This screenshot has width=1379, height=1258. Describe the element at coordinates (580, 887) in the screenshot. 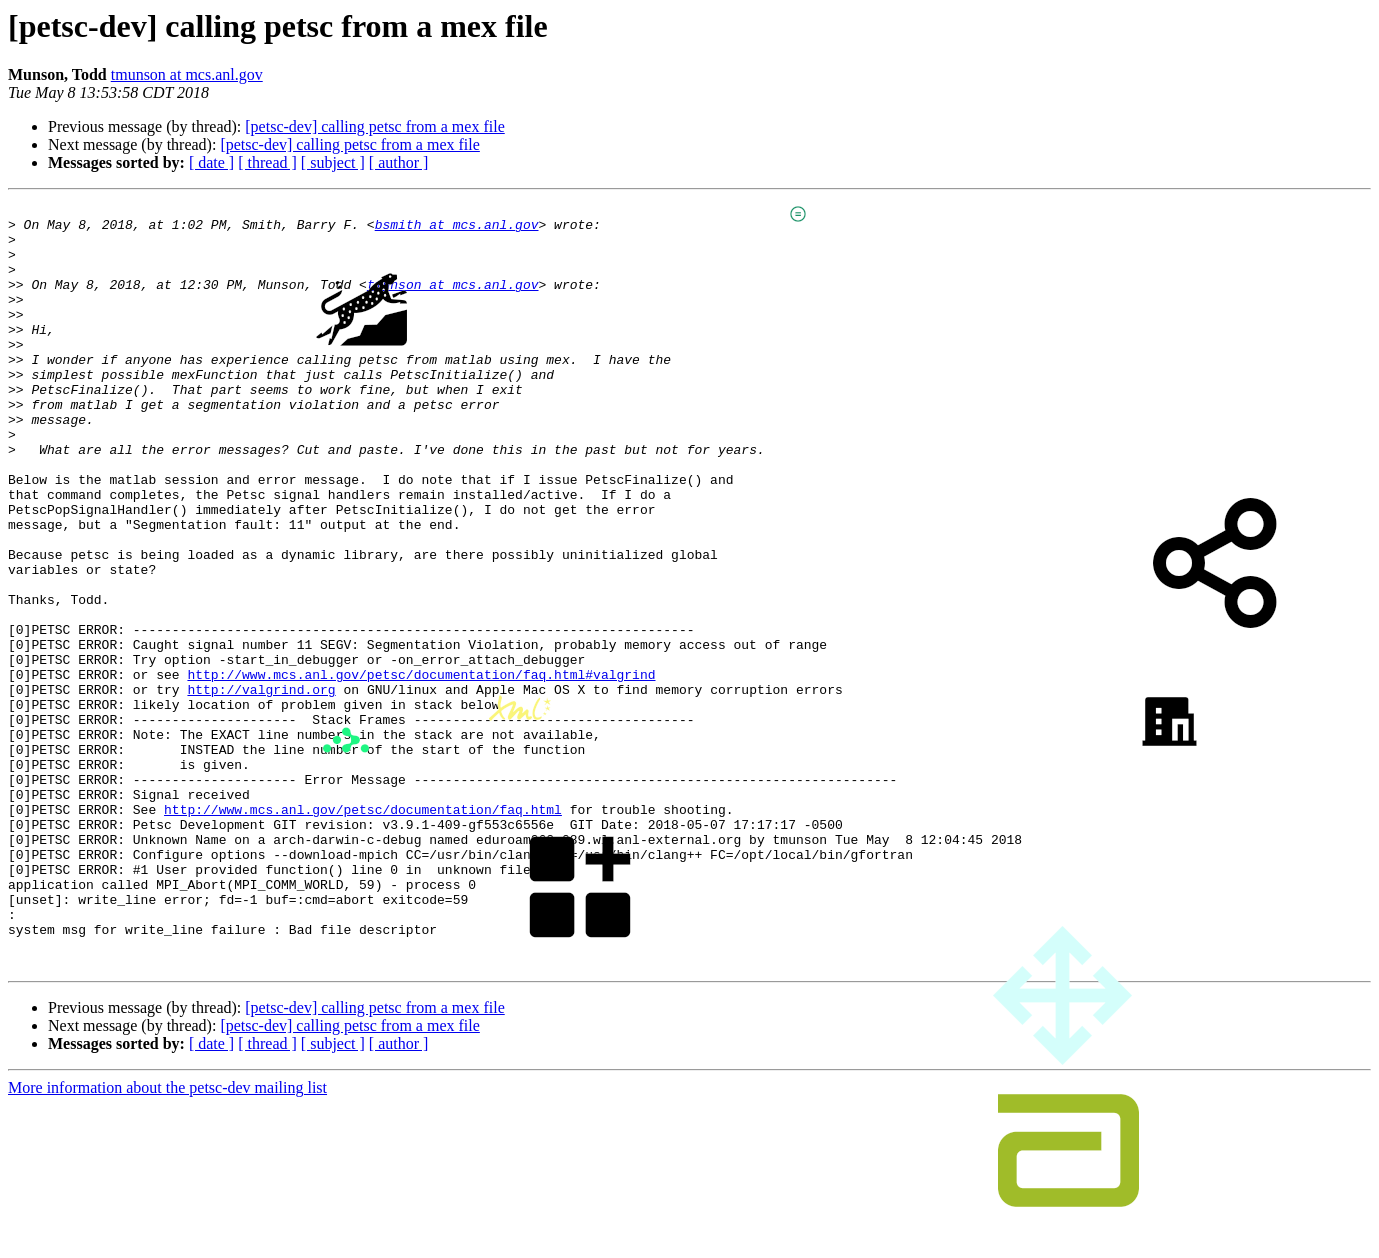

I see `add a new function or module` at that location.